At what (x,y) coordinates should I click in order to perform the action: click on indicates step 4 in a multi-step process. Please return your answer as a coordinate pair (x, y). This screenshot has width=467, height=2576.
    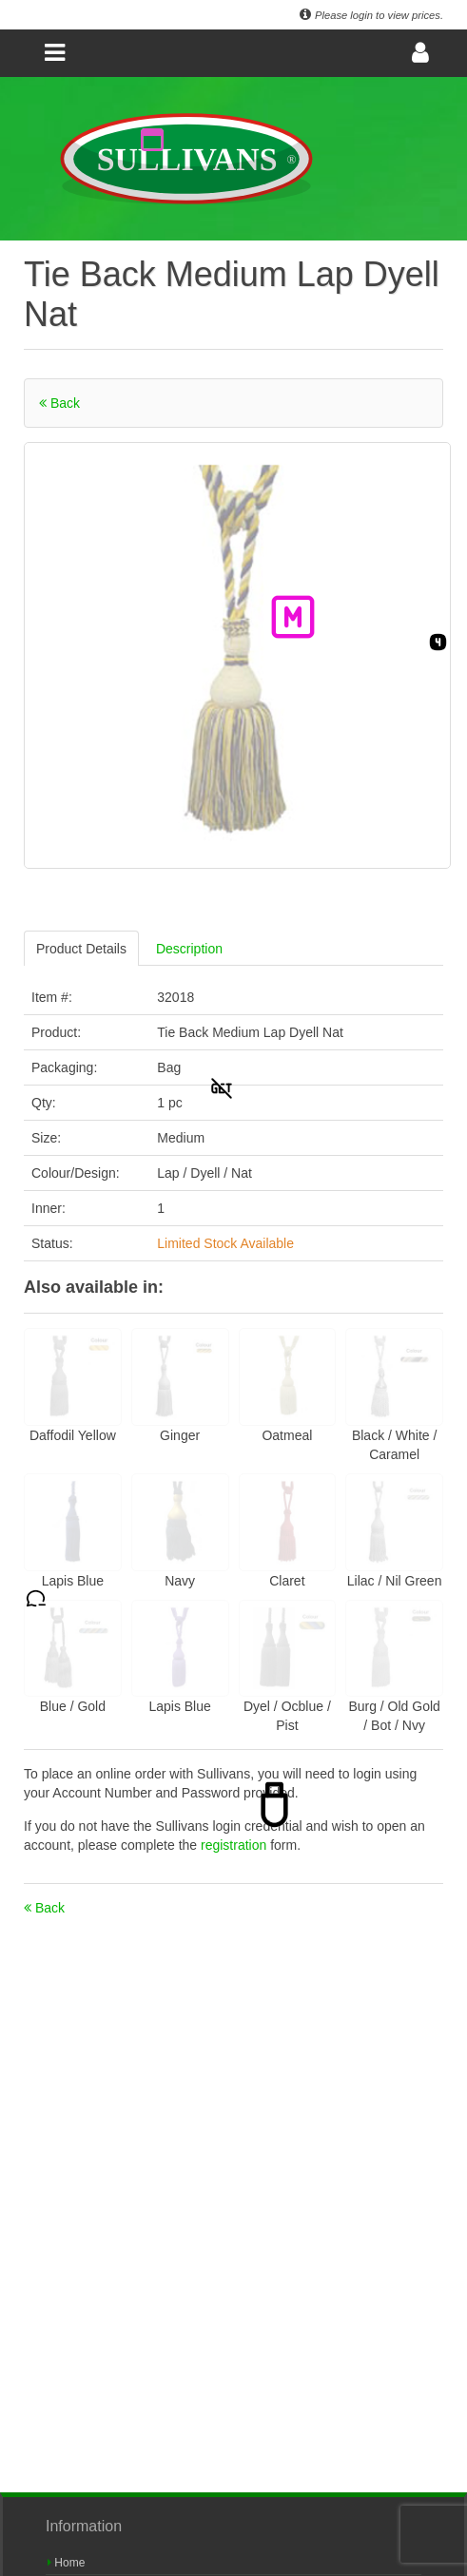
    Looking at the image, I should click on (438, 642).